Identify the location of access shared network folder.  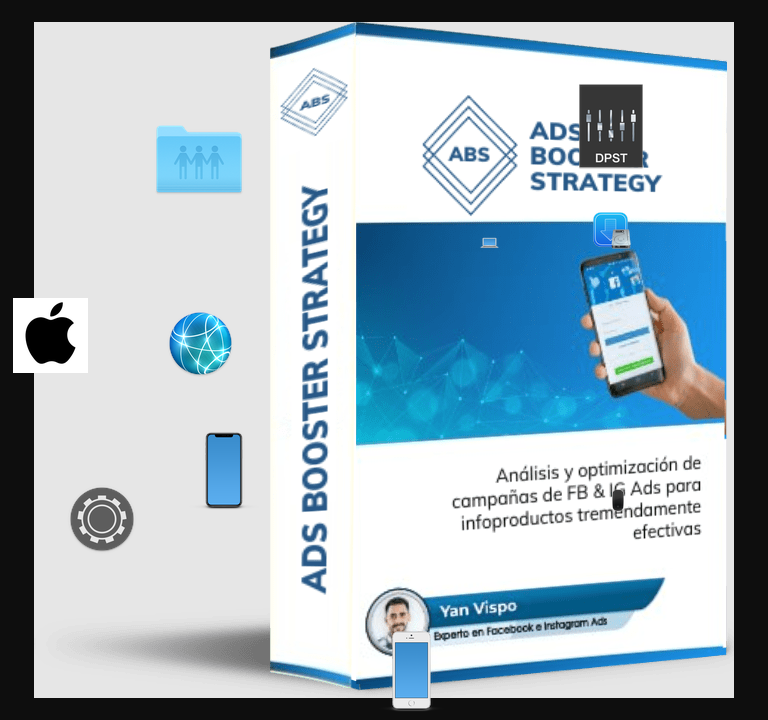
(199, 159).